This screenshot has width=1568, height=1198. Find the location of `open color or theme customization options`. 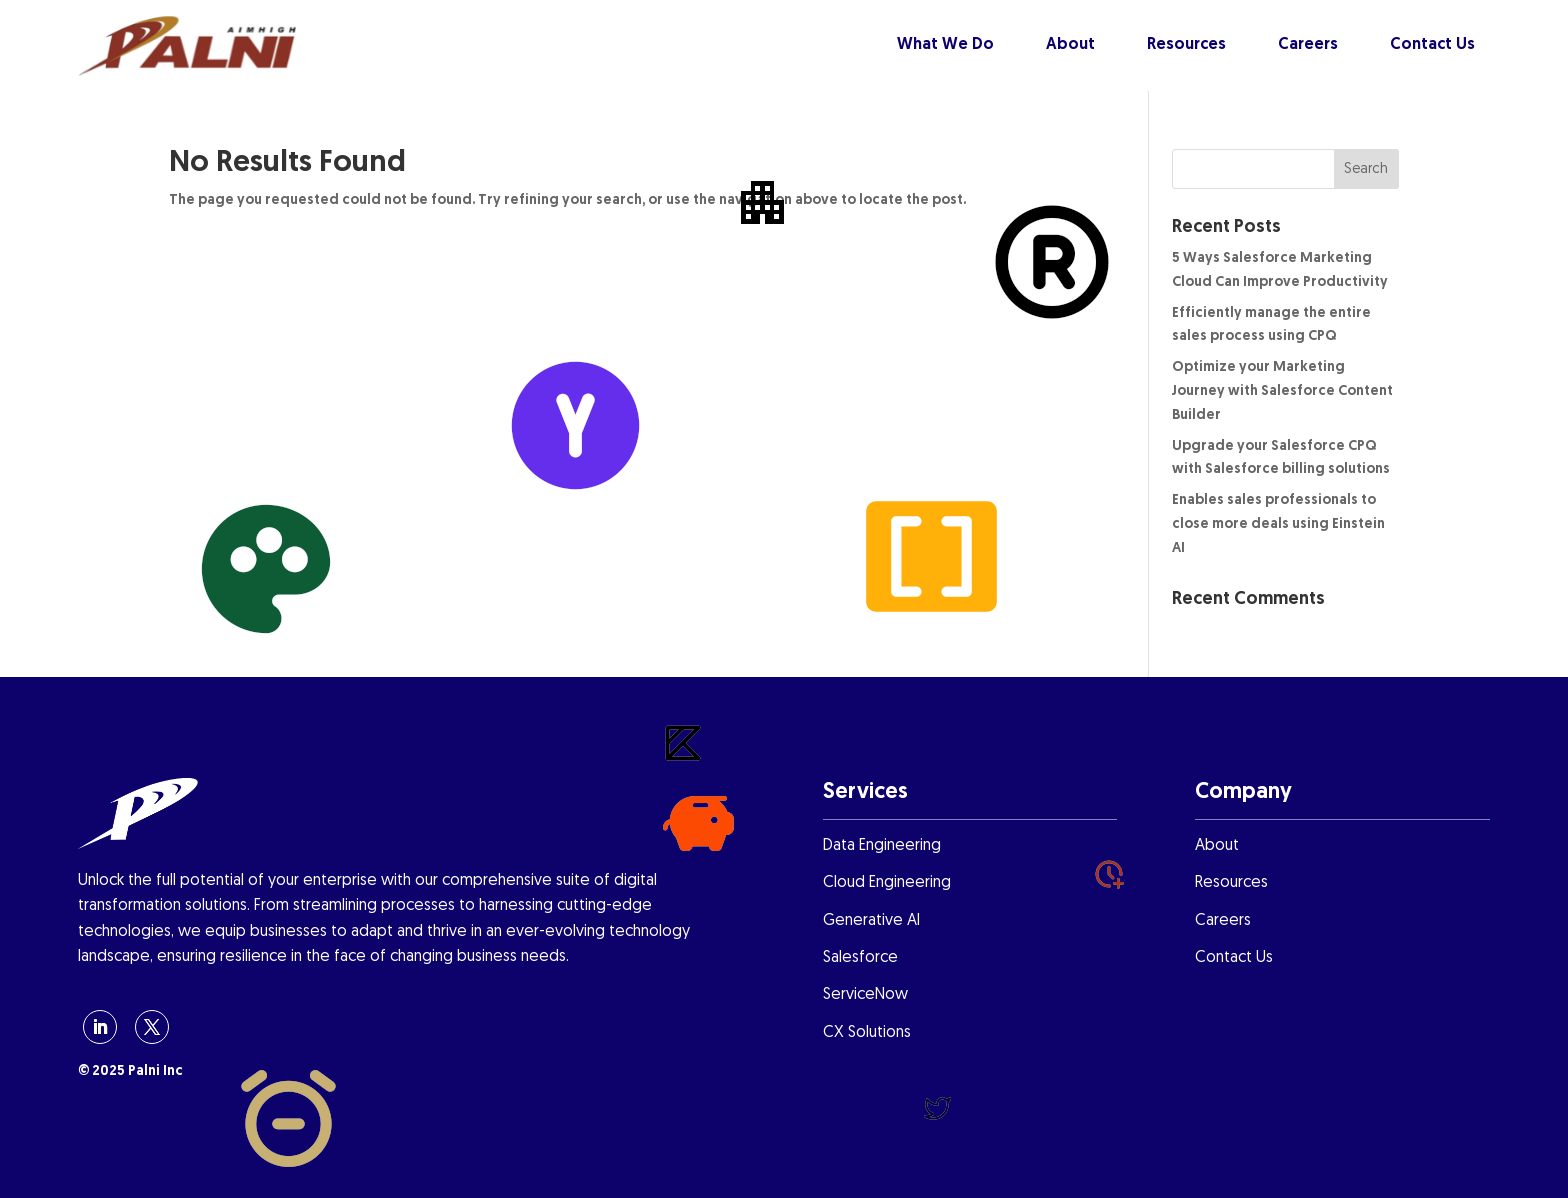

open color or theme customization options is located at coordinates (266, 569).